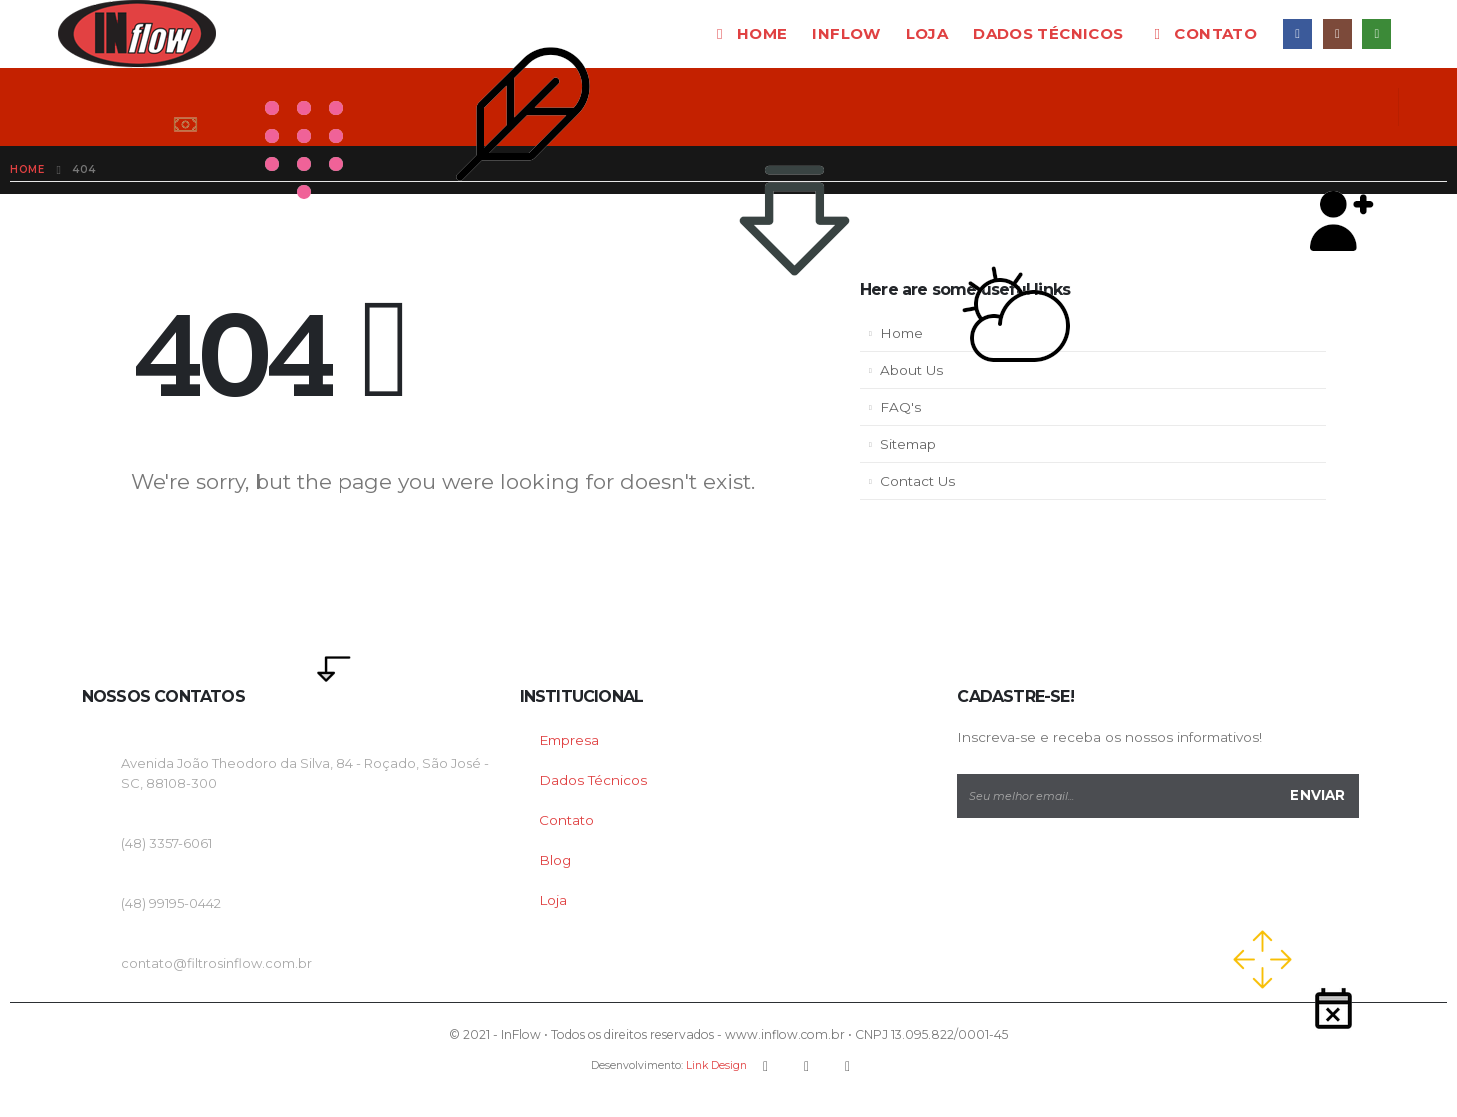 The height and width of the screenshot is (1117, 1457). Describe the element at coordinates (304, 148) in the screenshot. I see `open numeric keypad for input` at that location.